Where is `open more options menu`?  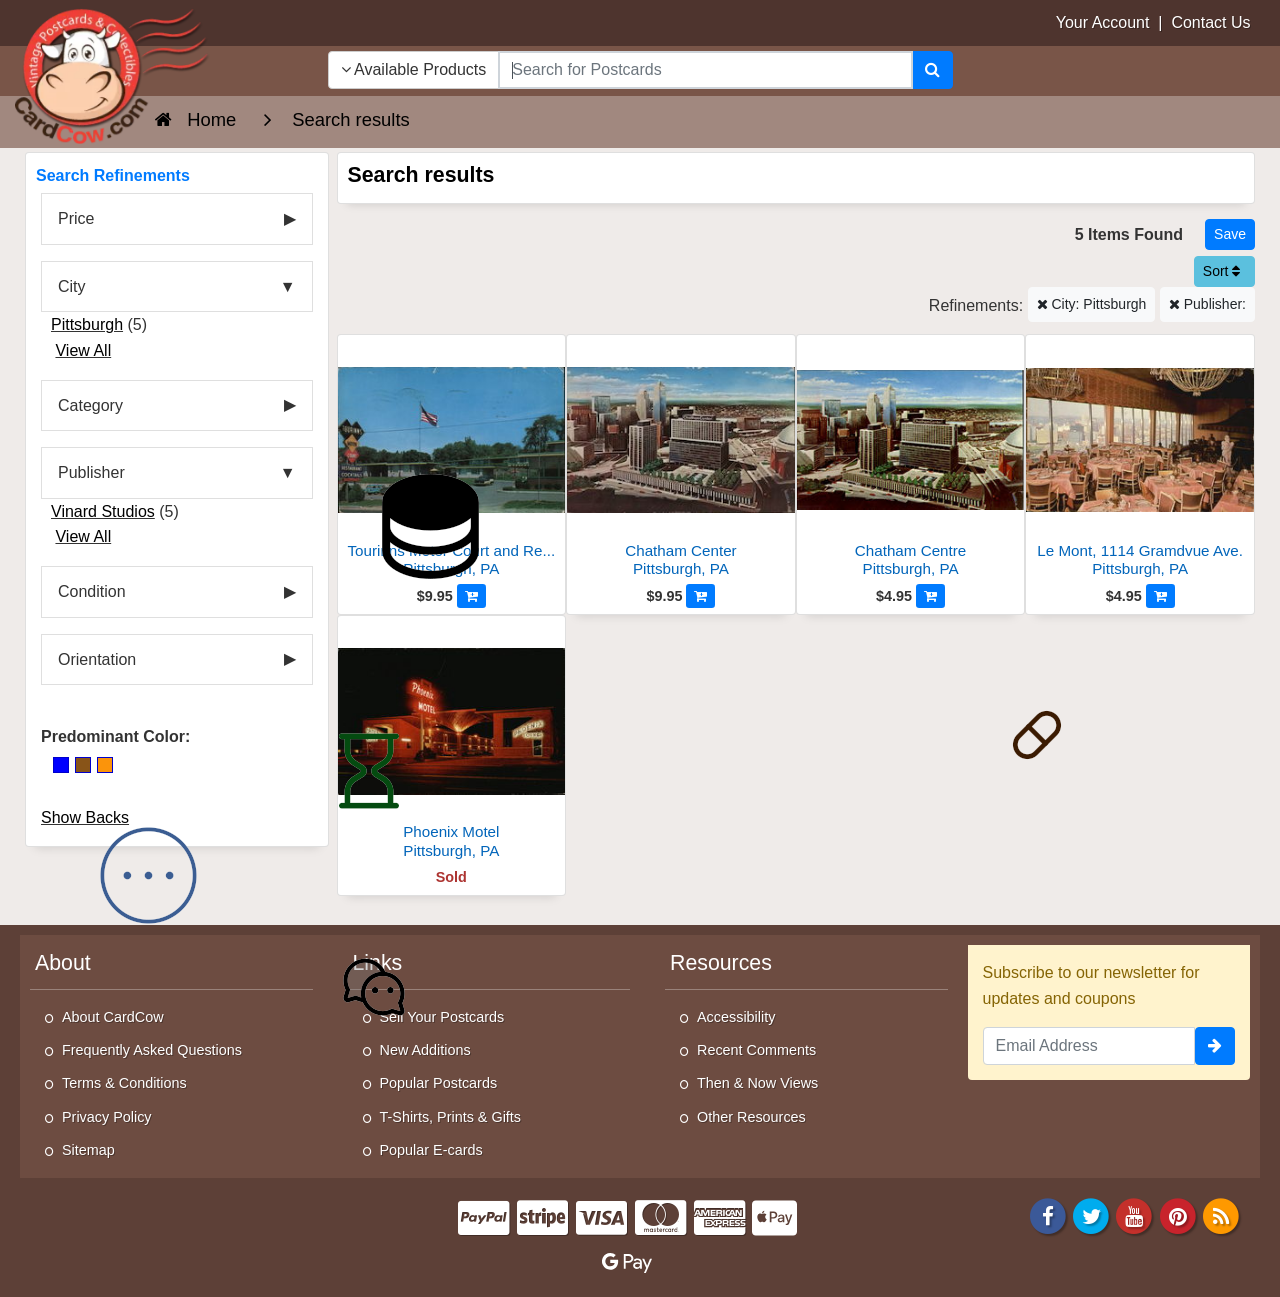
open more options menu is located at coordinates (148, 875).